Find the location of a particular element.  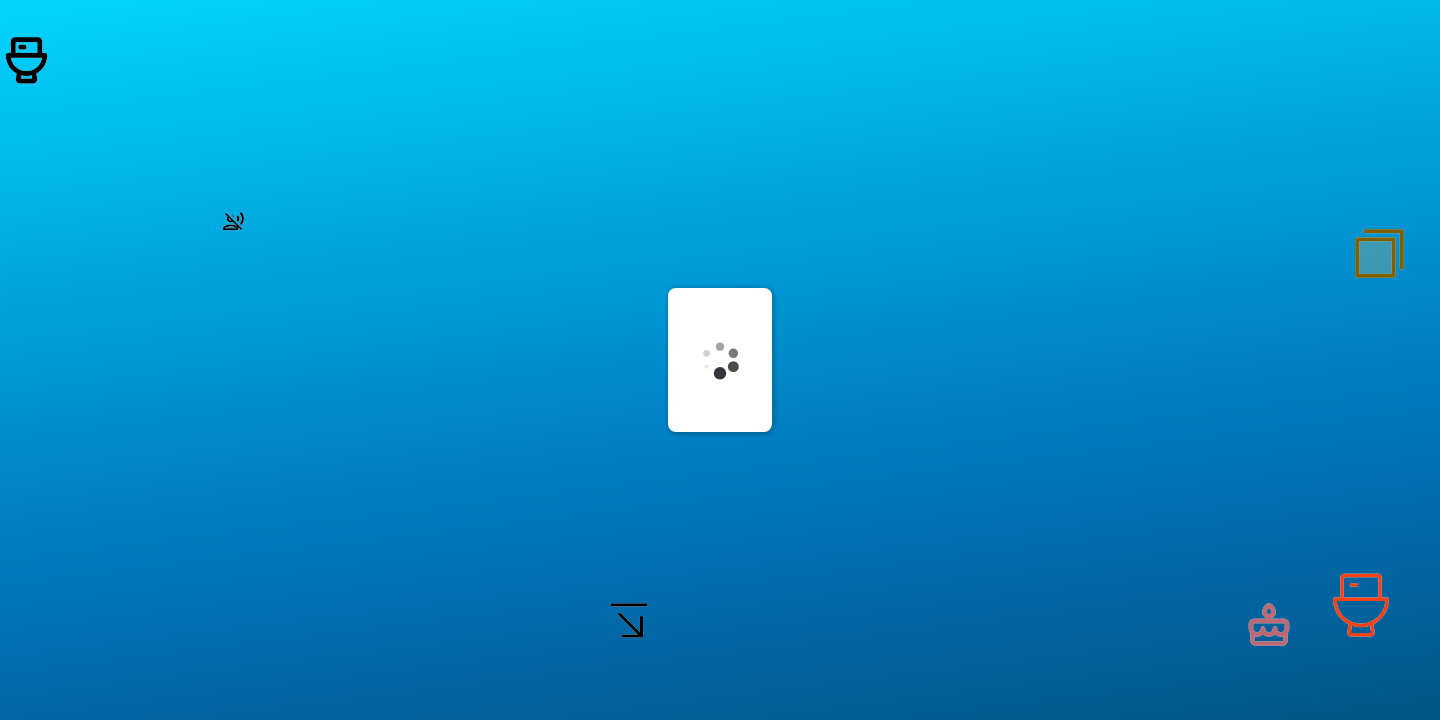

mute voice narration or screen reader is located at coordinates (233, 221).